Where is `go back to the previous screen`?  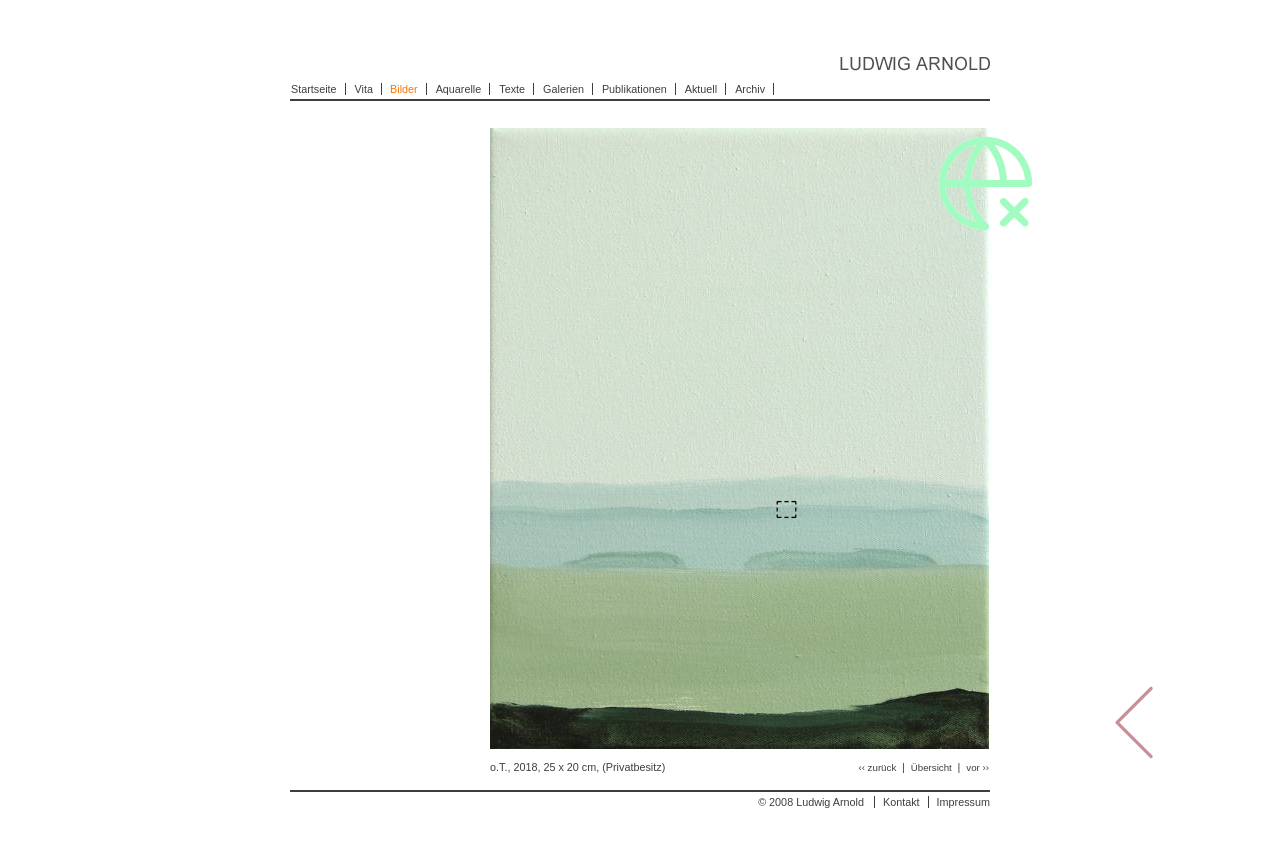
go back to the previous screen is located at coordinates (1137, 722).